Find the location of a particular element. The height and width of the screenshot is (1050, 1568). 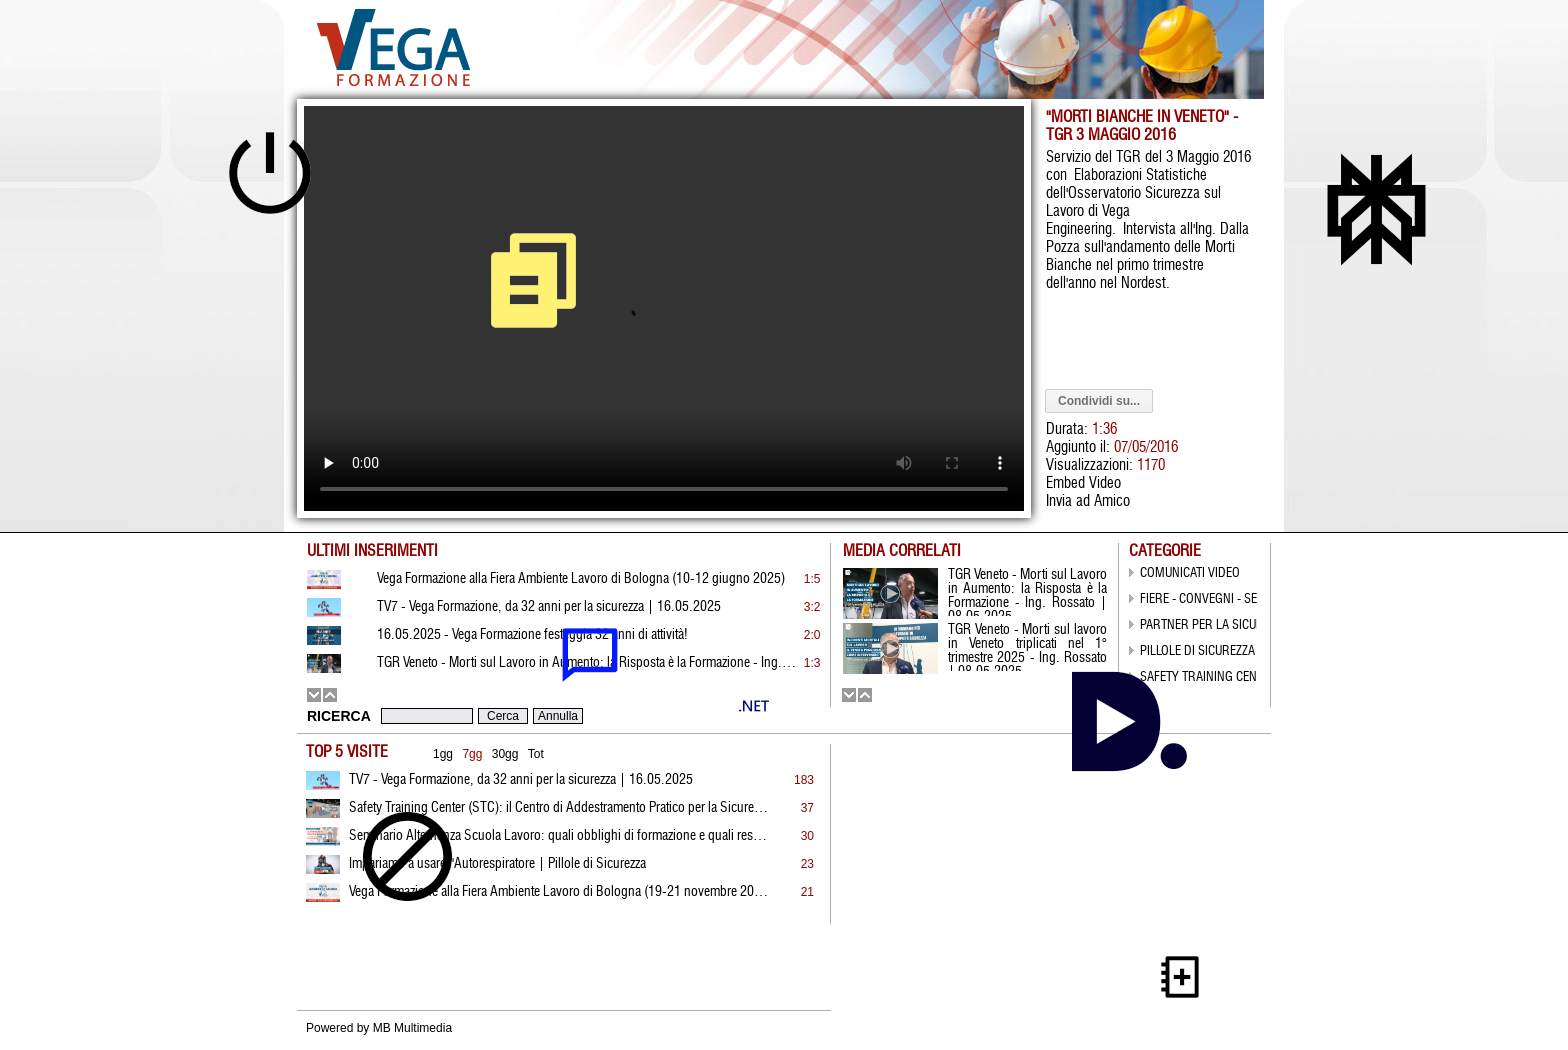

open chat or messaging is located at coordinates (590, 653).